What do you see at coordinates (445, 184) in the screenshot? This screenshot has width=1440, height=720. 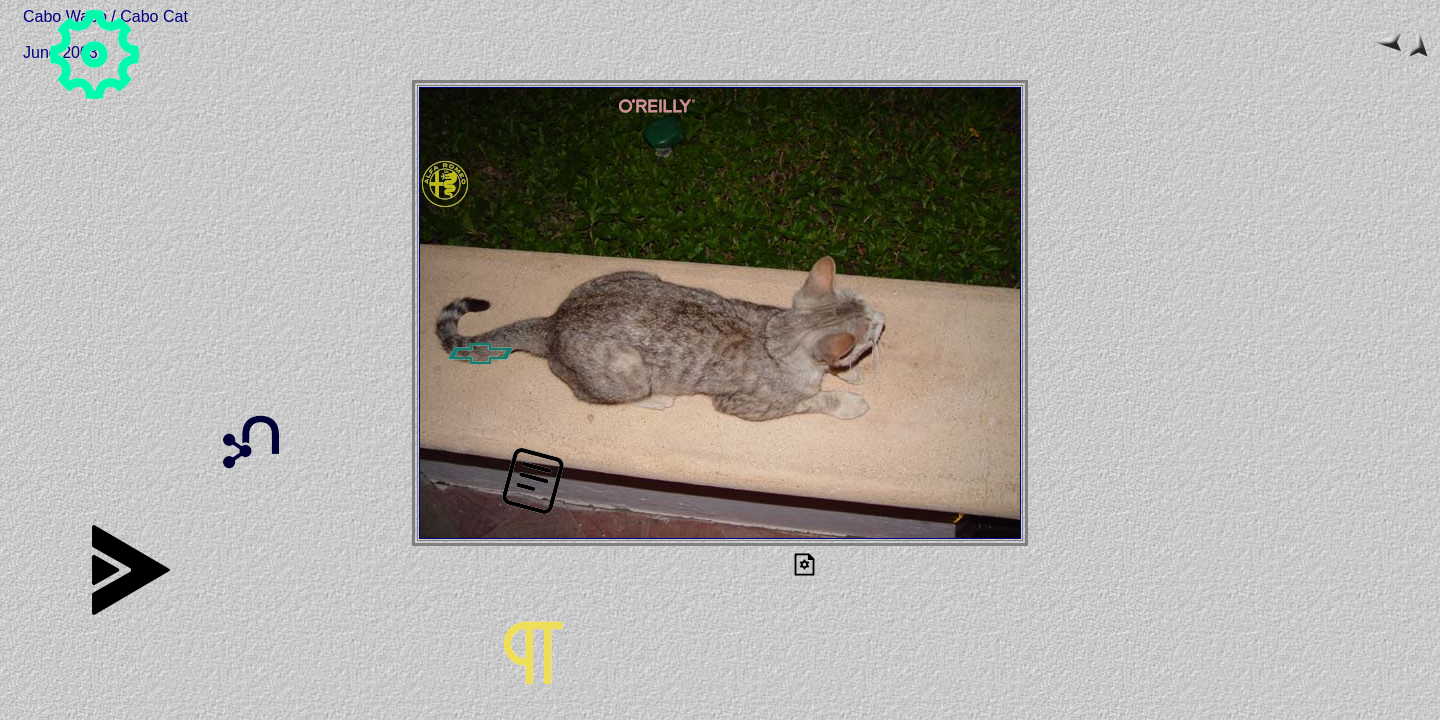 I see `Alfa Romeo brand logo` at bounding box center [445, 184].